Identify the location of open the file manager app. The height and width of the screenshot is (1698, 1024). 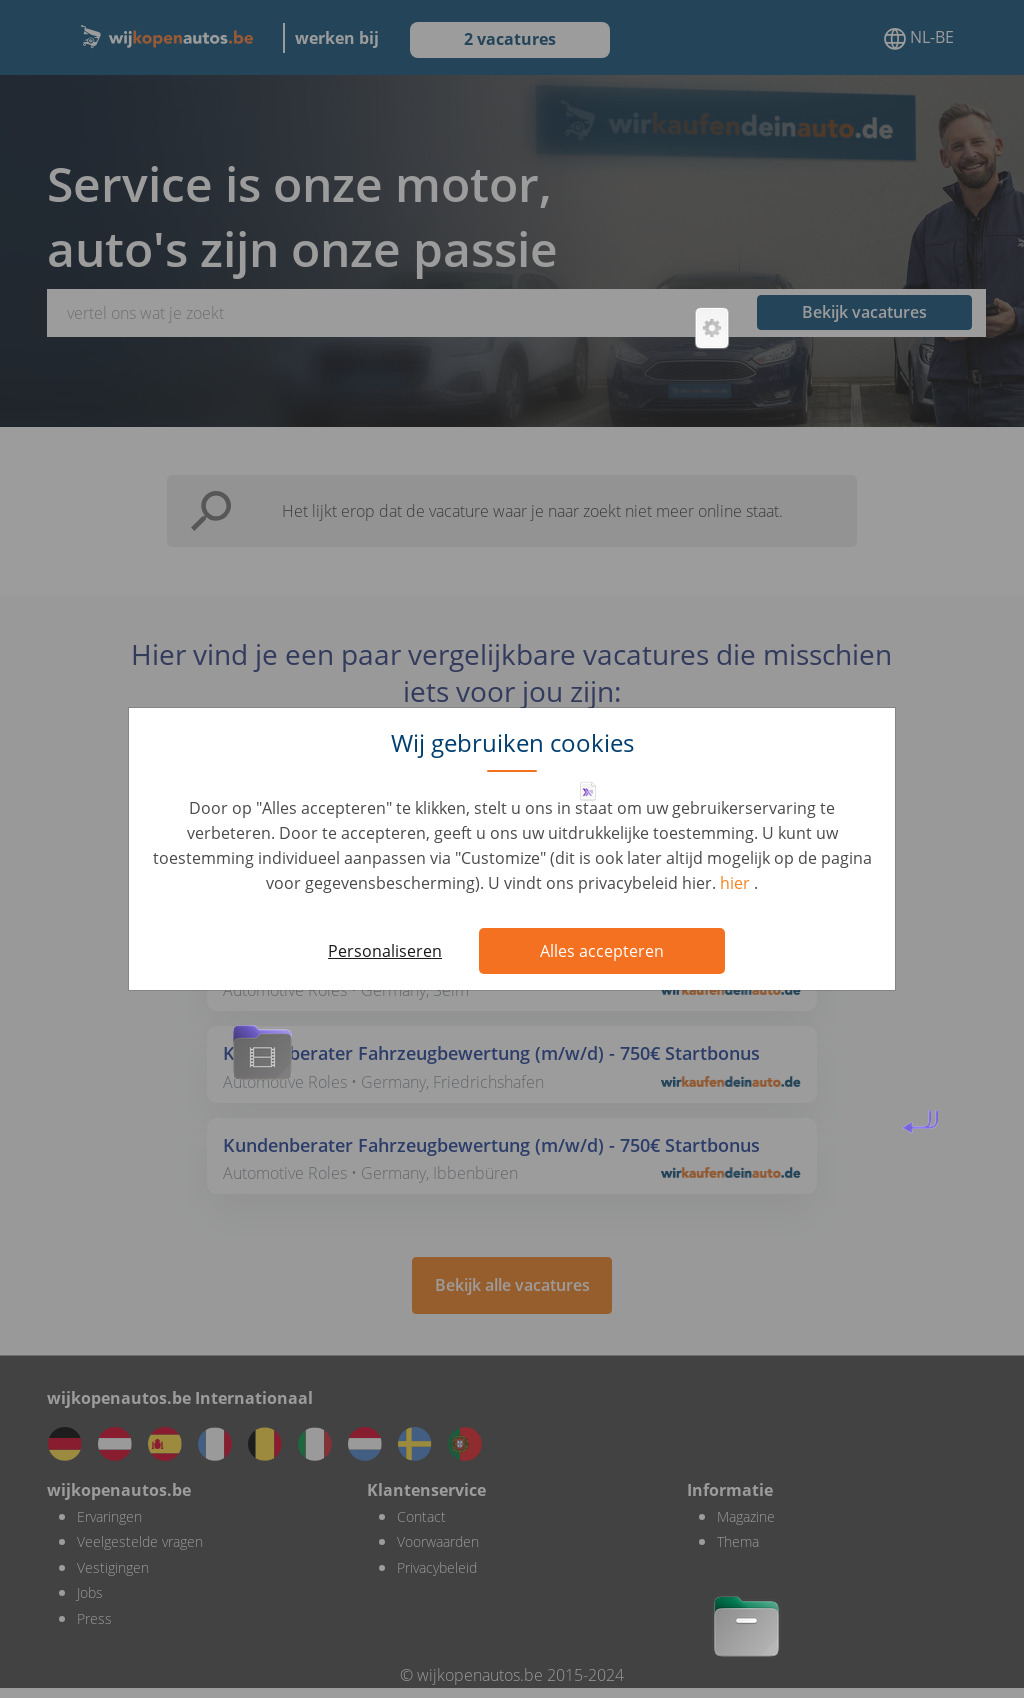
(746, 1626).